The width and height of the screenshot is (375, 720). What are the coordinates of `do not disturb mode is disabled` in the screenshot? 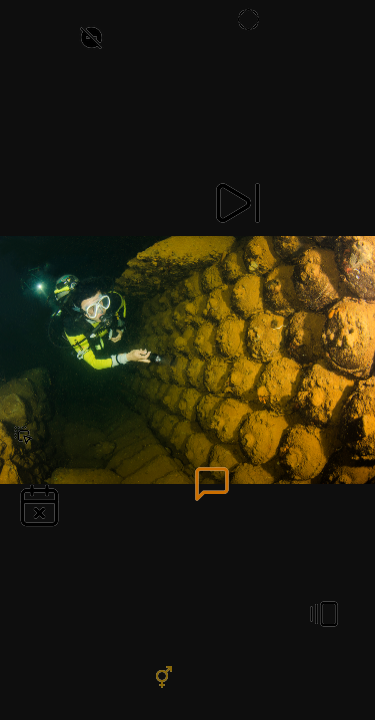 It's located at (91, 37).